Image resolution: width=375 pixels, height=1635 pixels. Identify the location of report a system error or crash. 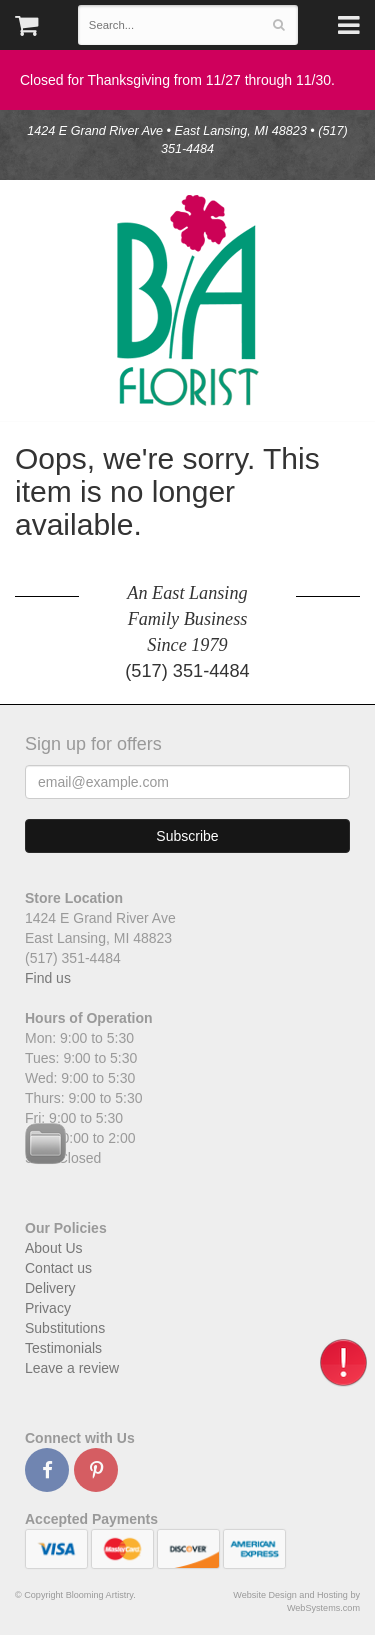
(343, 1362).